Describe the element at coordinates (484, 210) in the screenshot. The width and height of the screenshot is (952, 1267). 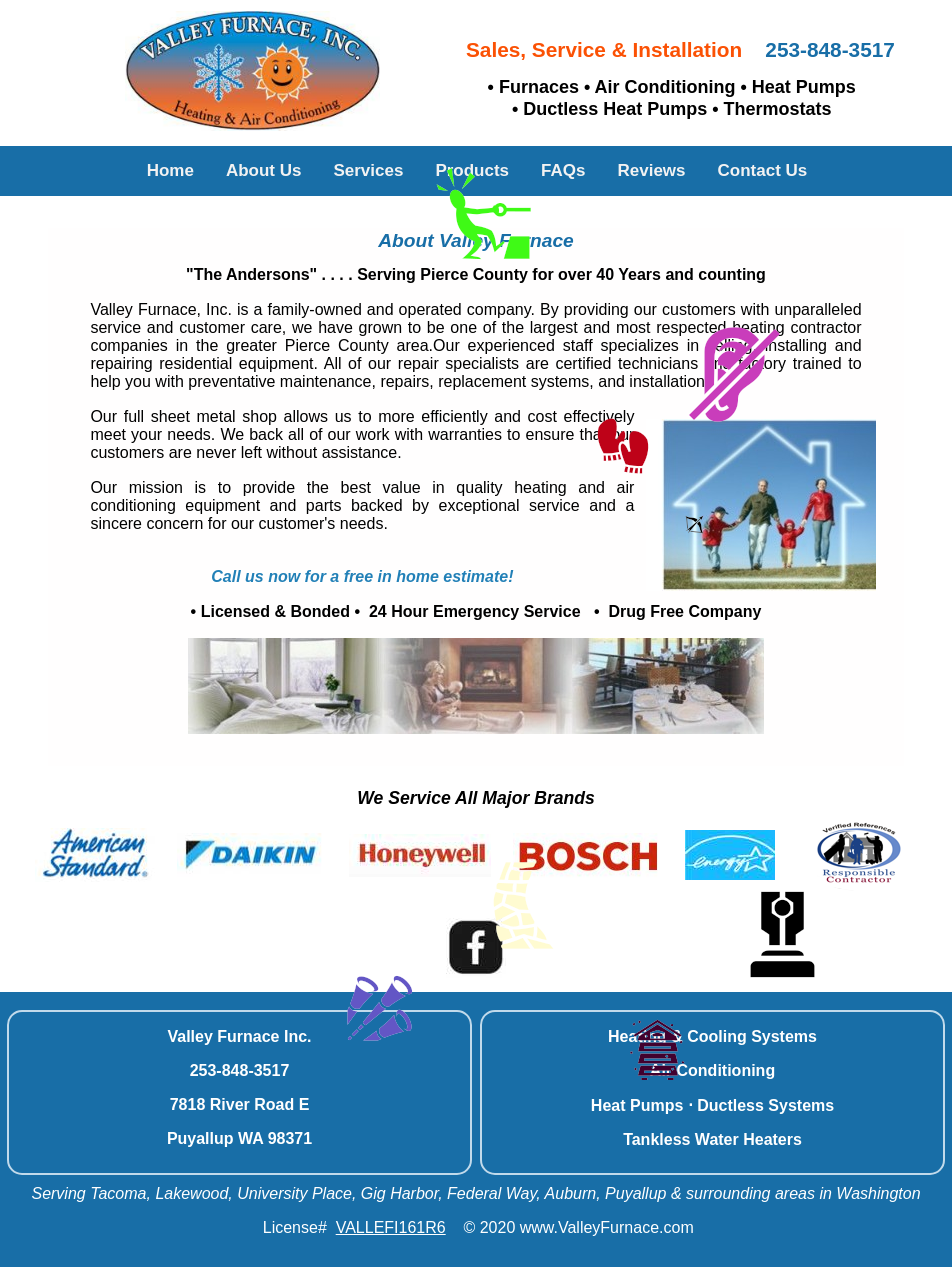
I see `pull or drag an object` at that location.